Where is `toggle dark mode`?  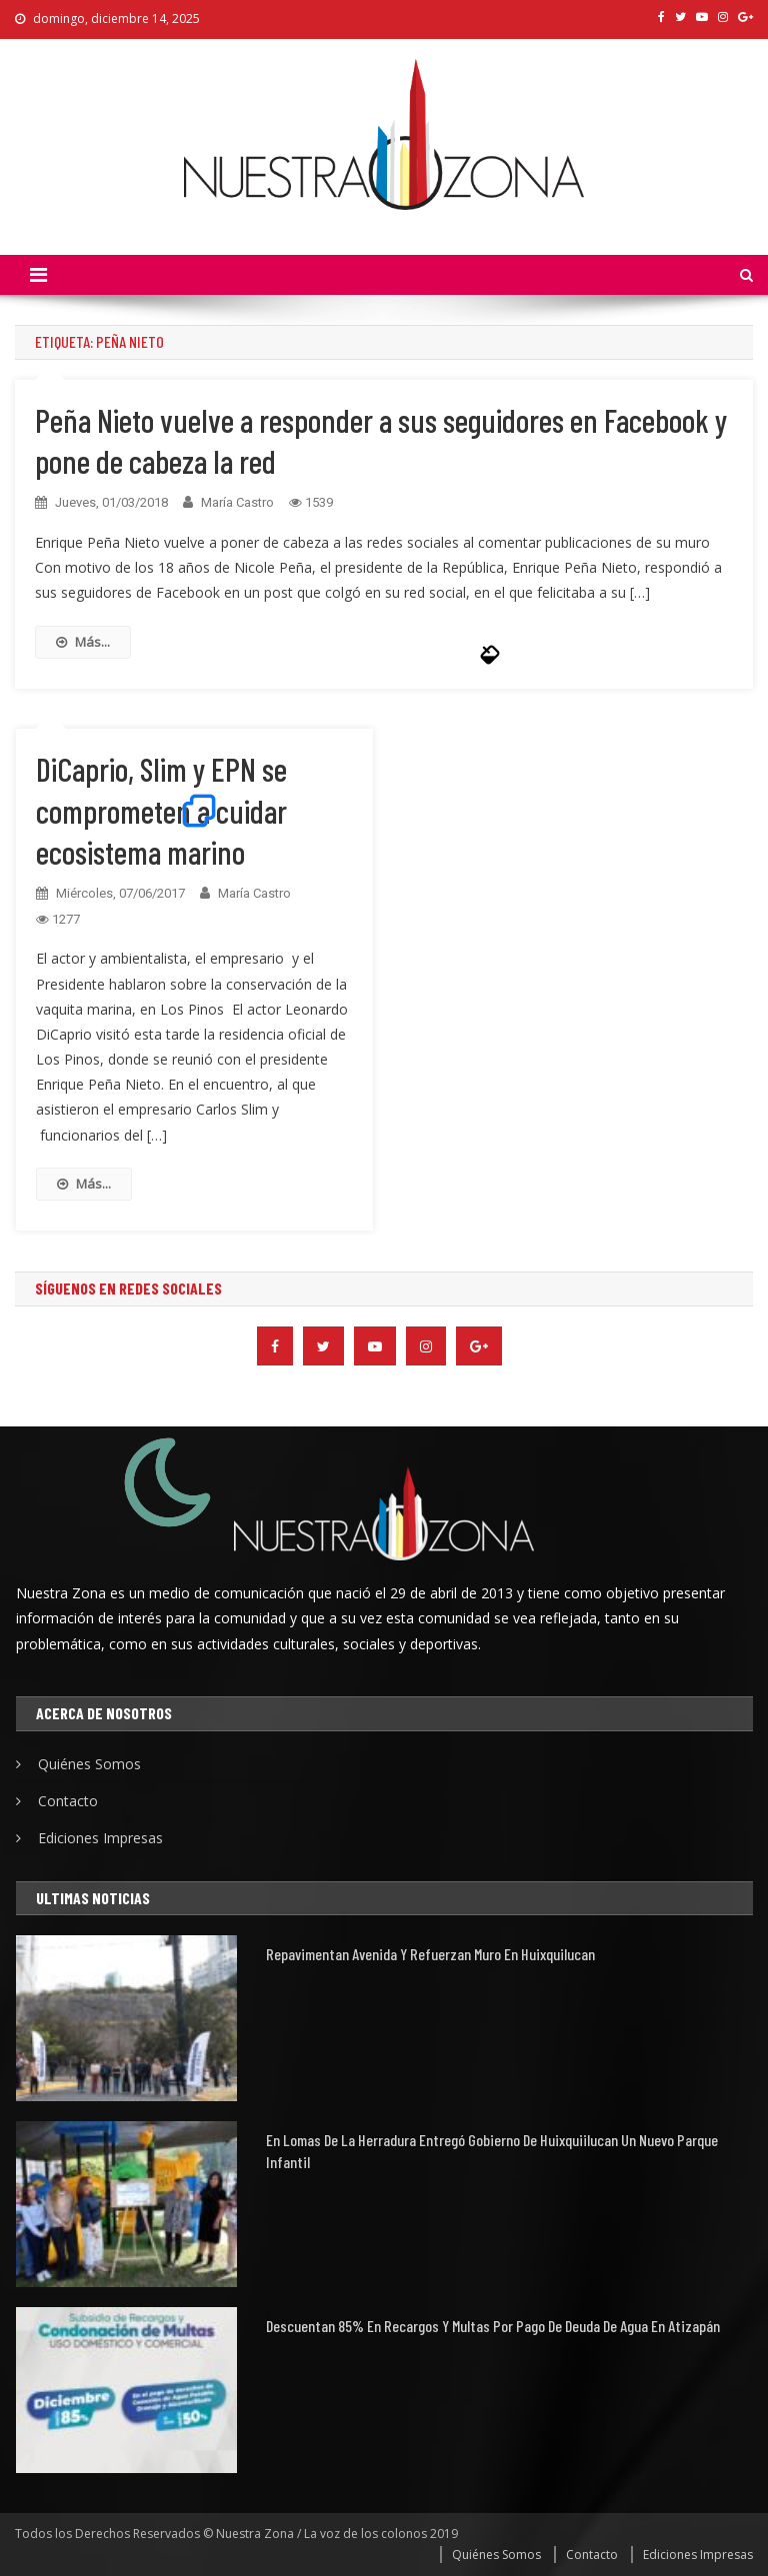 toggle dark mode is located at coordinates (169, 1482).